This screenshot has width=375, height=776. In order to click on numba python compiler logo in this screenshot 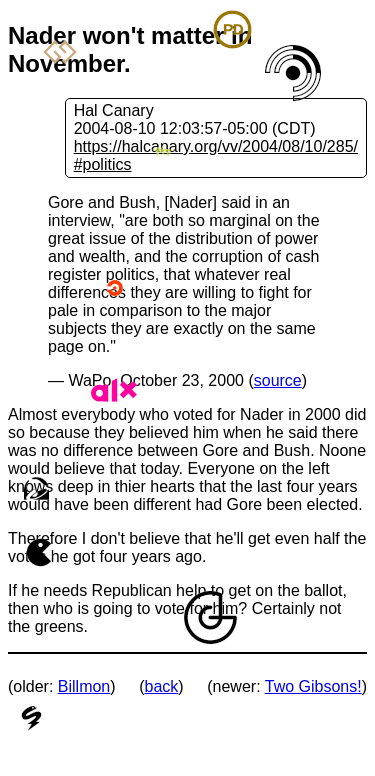, I will do `click(31, 718)`.